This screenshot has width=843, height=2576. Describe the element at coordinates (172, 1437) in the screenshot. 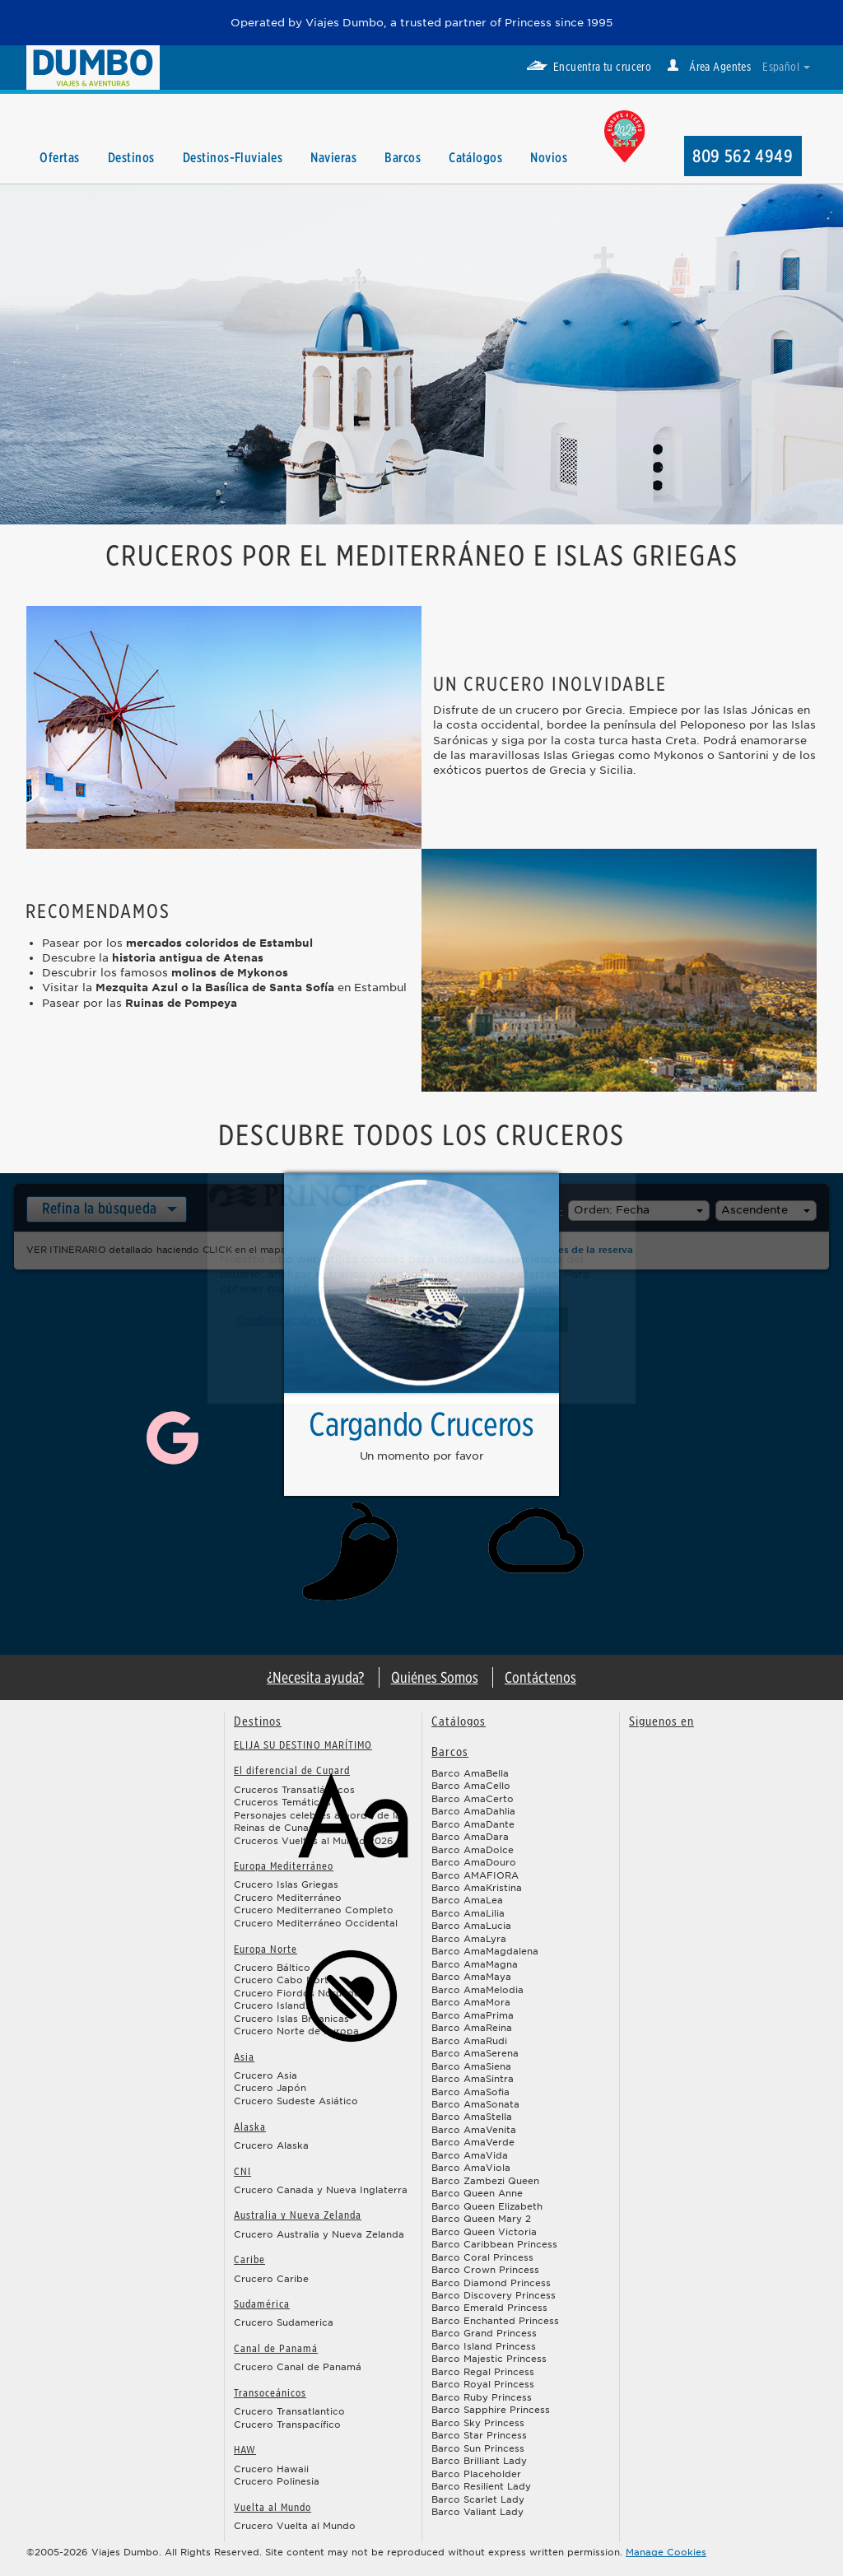

I see `sign in with Google` at that location.